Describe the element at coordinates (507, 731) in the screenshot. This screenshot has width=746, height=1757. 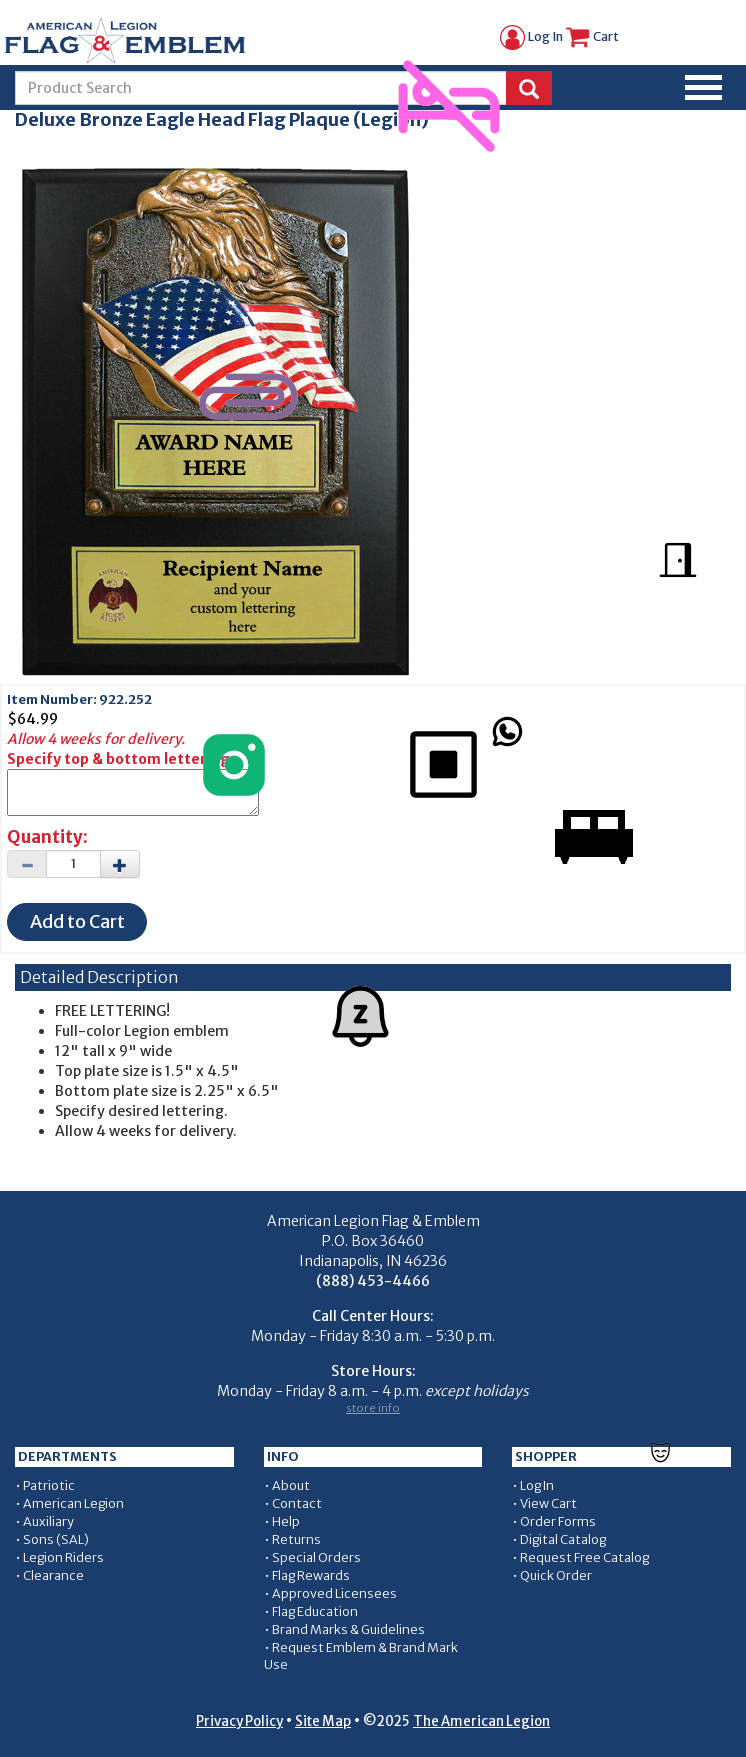
I see `open WhatsApp messaging app` at that location.